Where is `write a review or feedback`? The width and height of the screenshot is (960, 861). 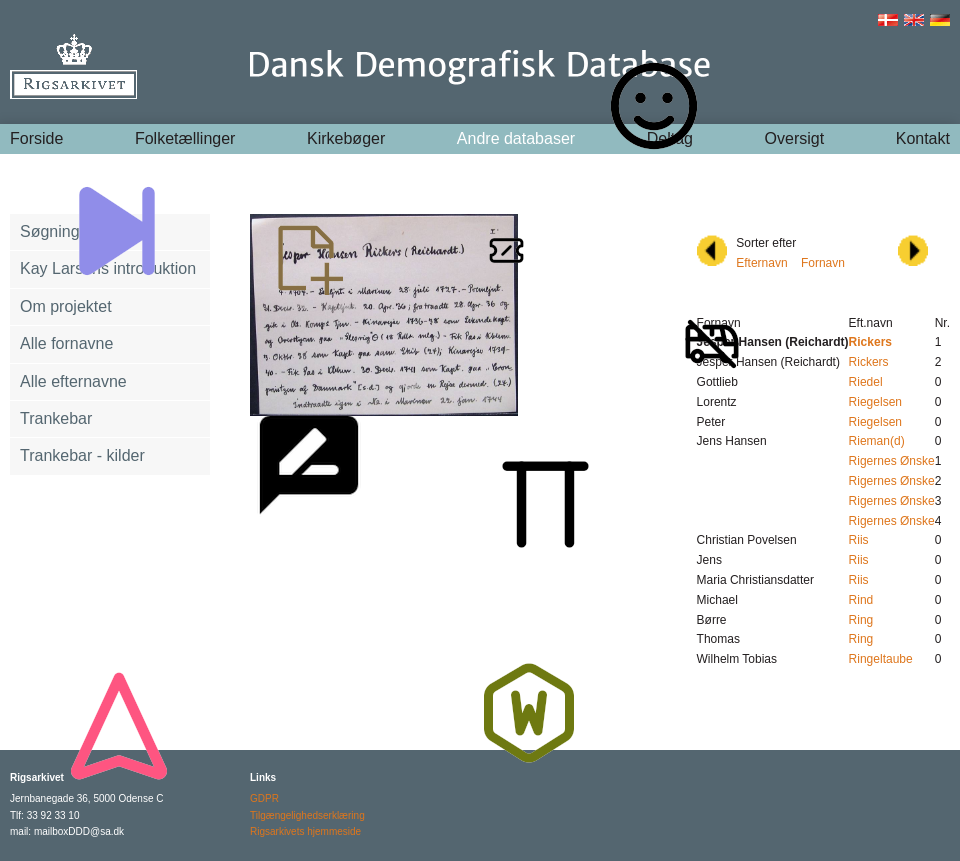
write a review or feedback is located at coordinates (309, 465).